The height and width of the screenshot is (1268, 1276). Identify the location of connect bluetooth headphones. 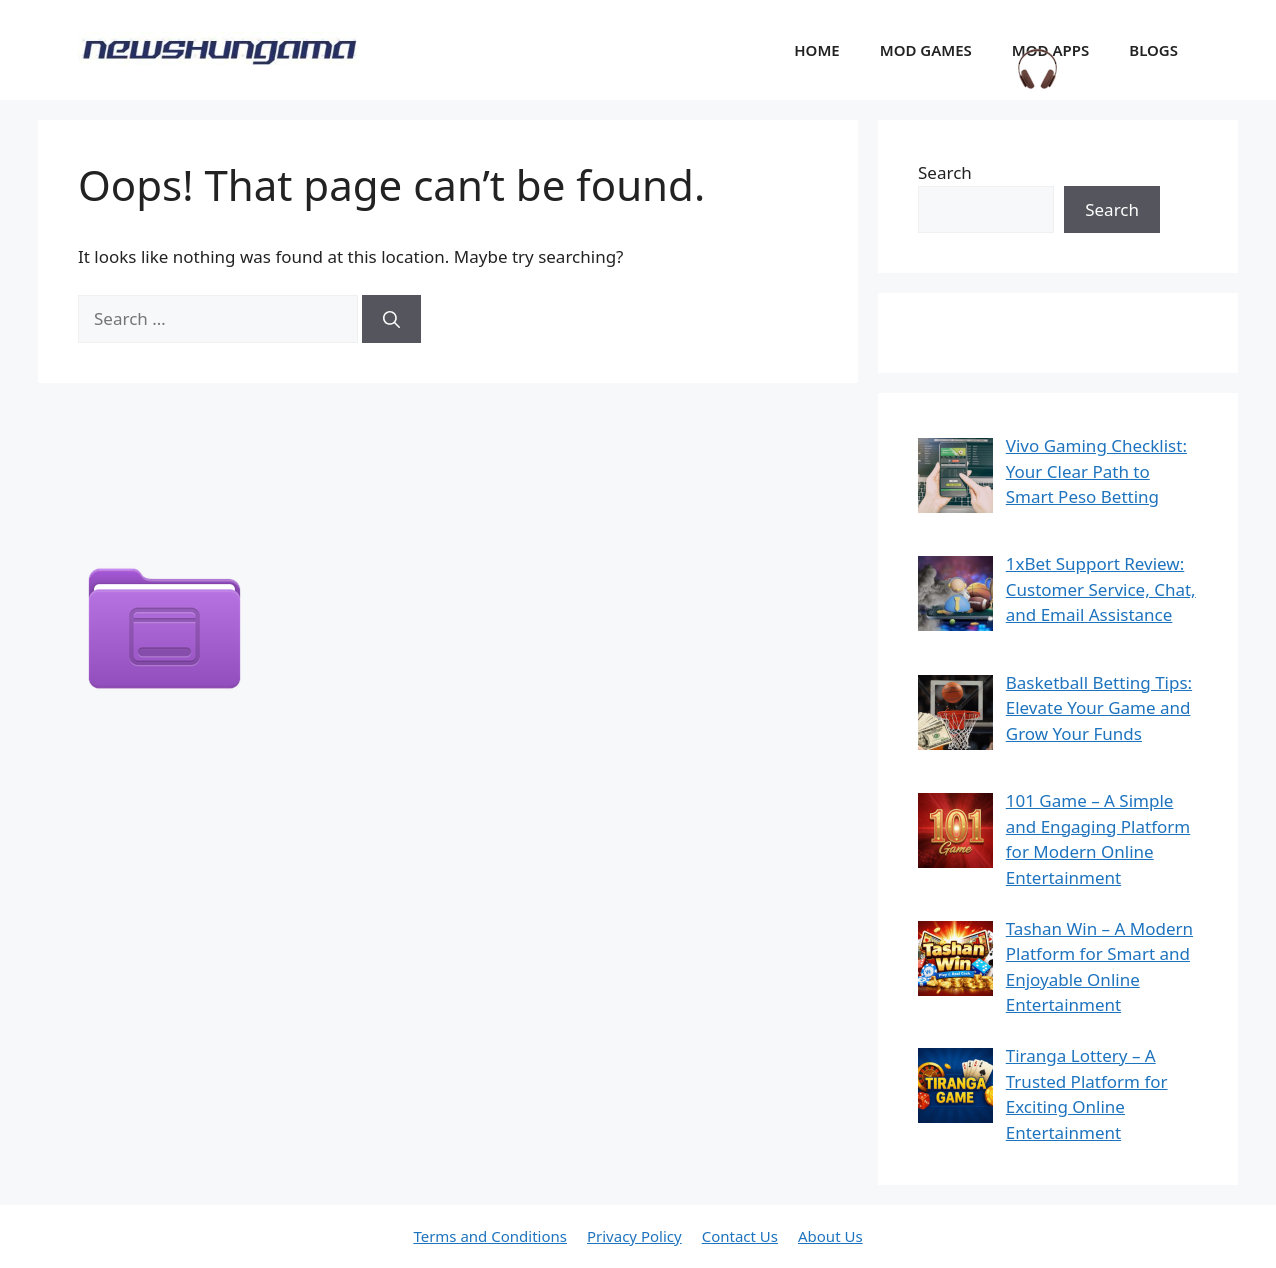
(1037, 69).